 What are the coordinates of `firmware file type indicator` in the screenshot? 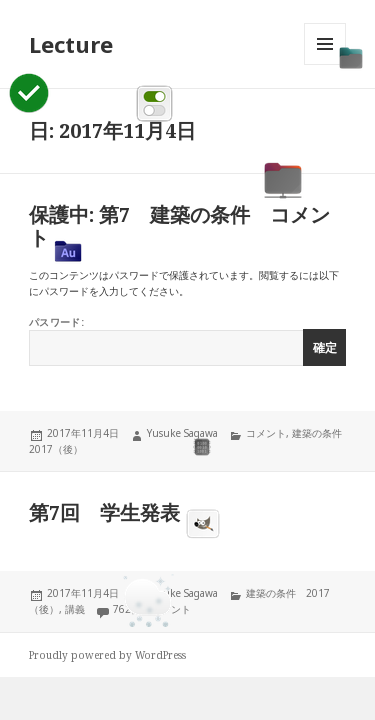 It's located at (202, 447).